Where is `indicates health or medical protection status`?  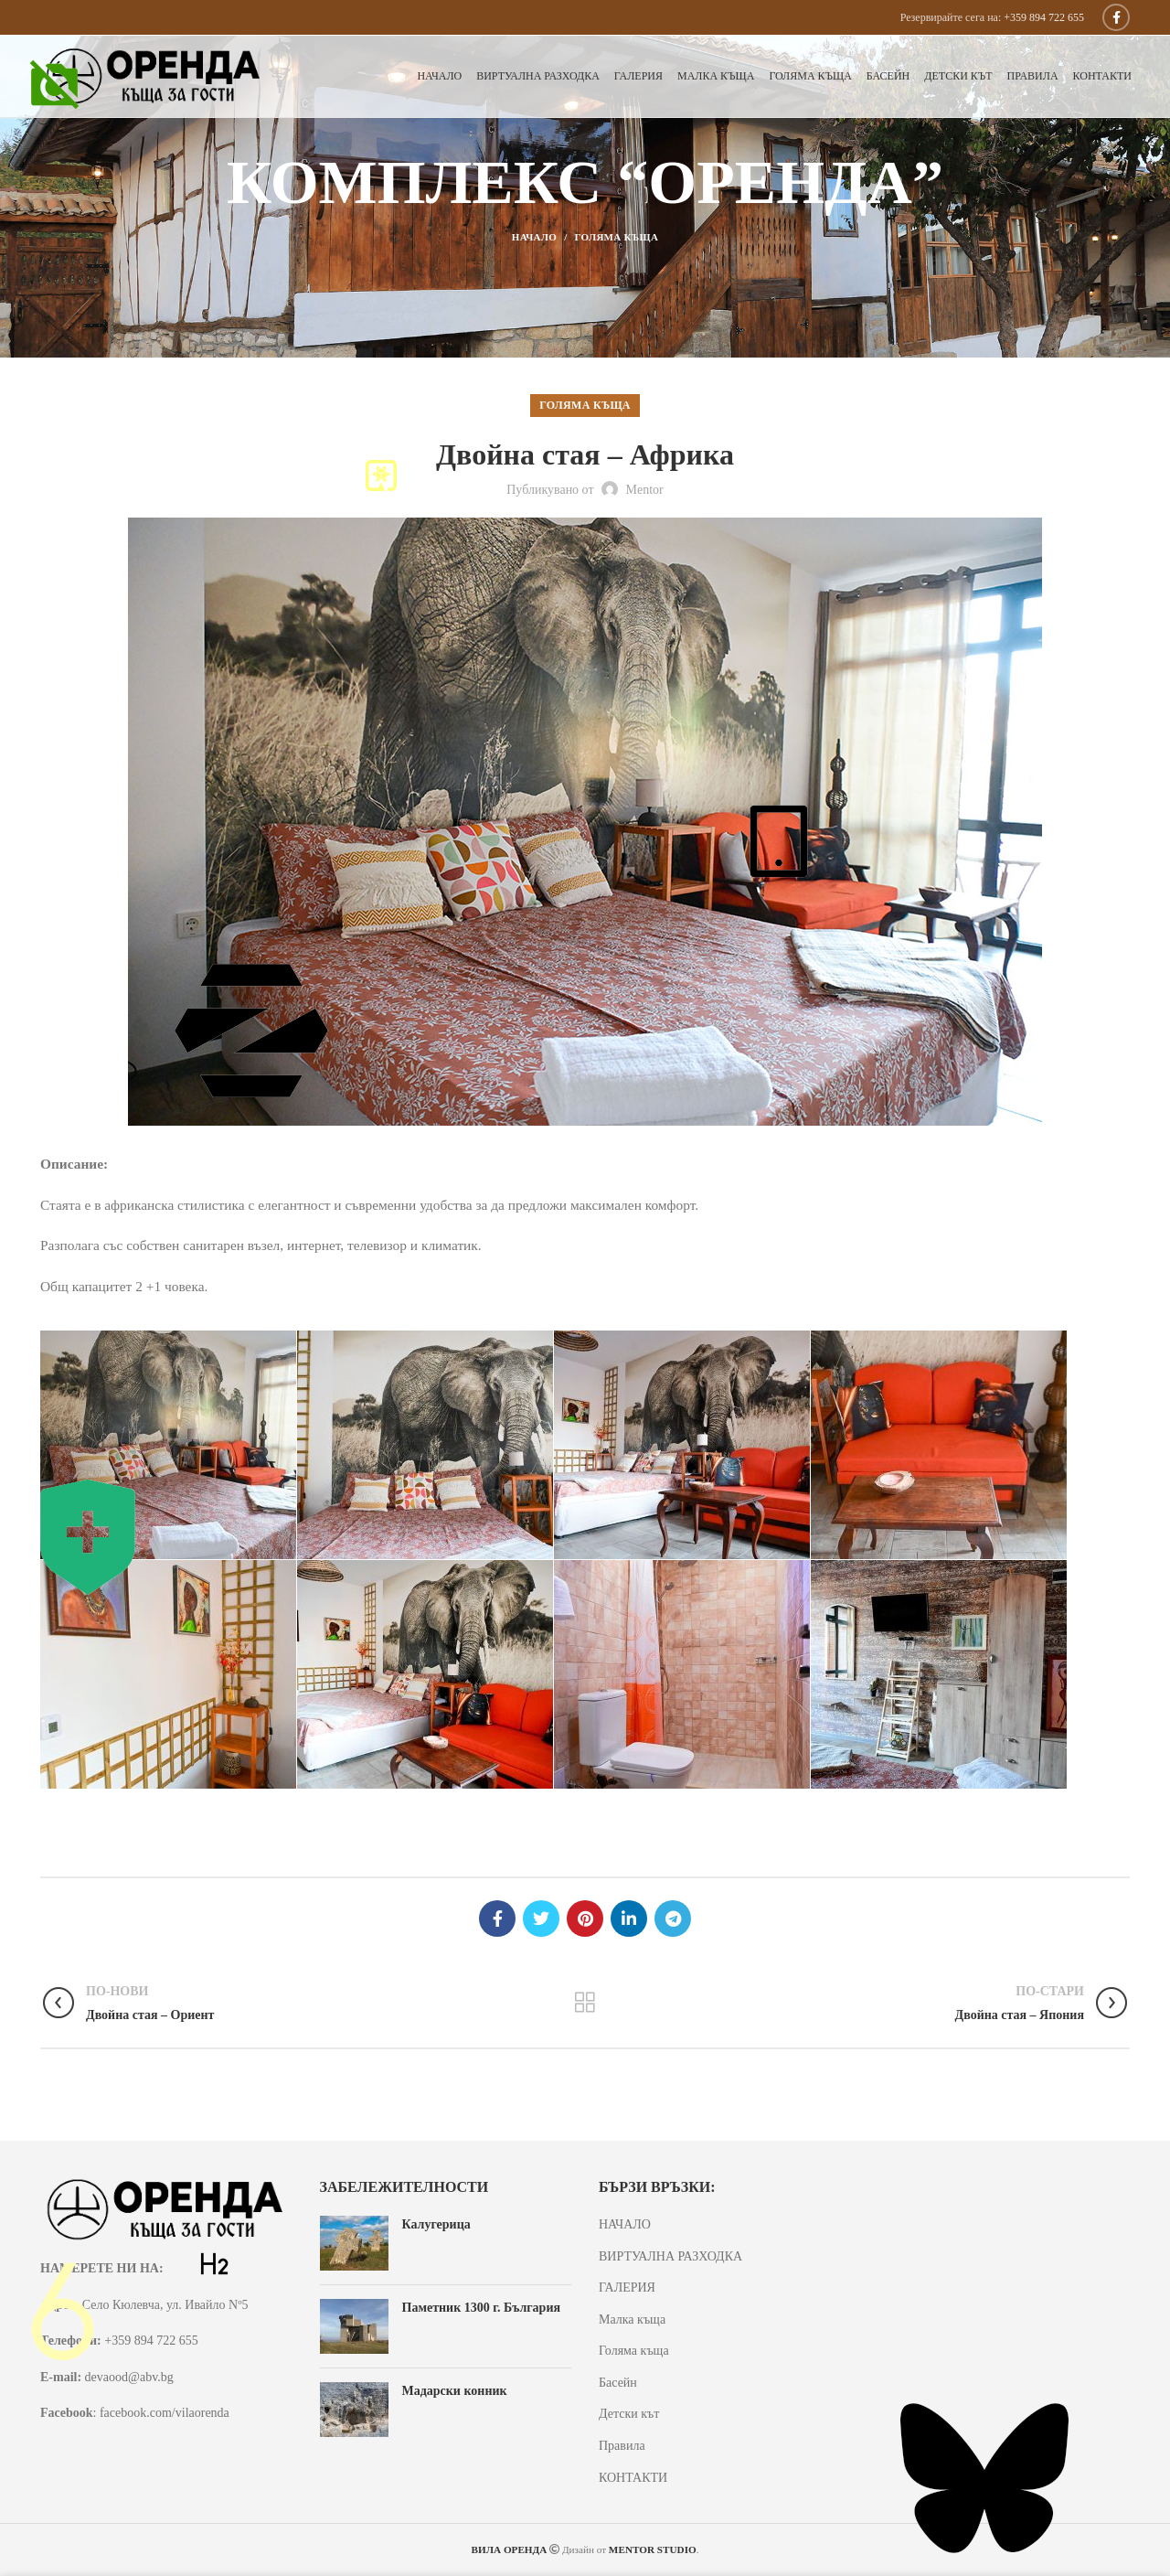
indicates health or medical protection status is located at coordinates (88, 1537).